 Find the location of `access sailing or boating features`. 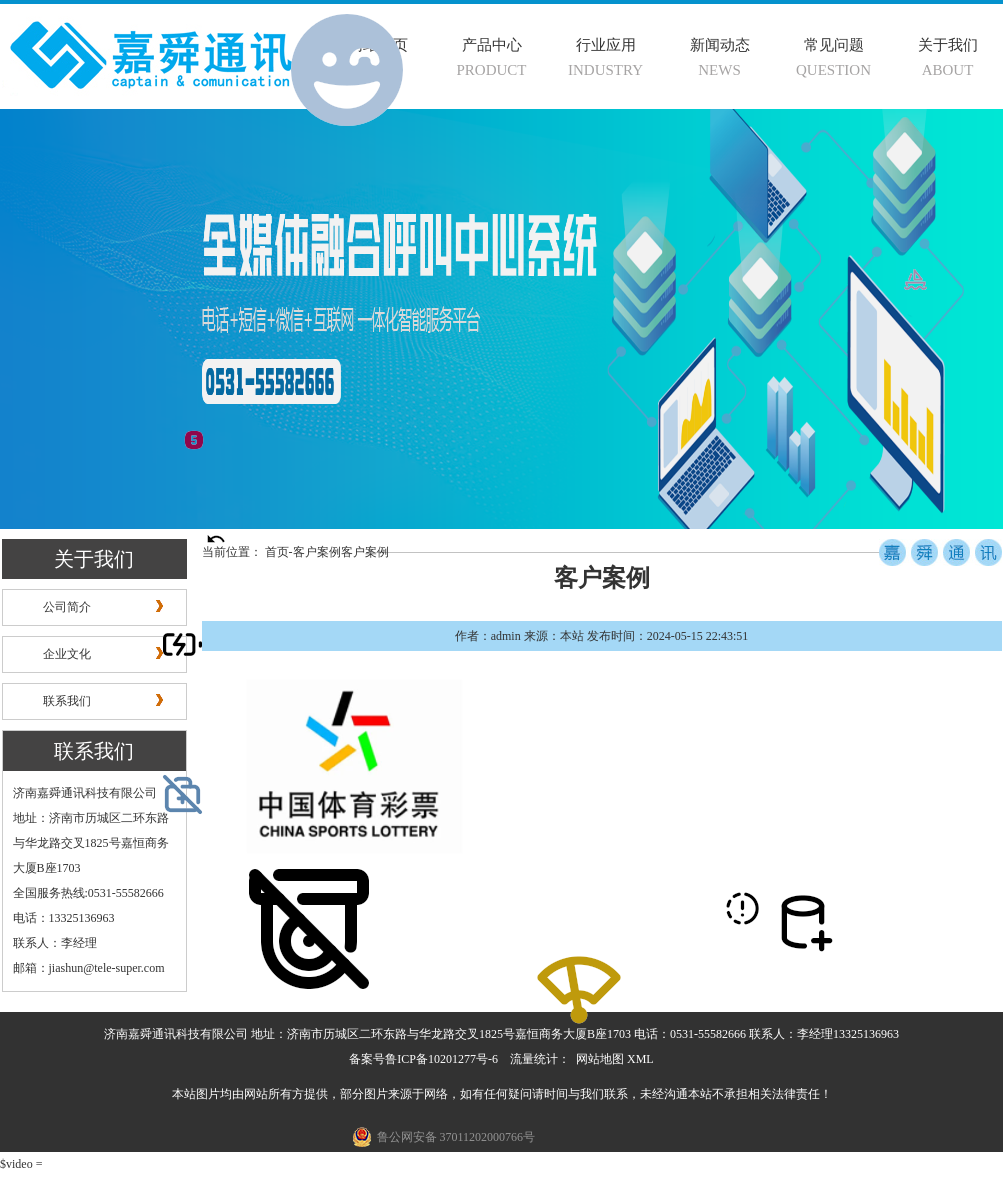

access sailing or boating features is located at coordinates (915, 279).